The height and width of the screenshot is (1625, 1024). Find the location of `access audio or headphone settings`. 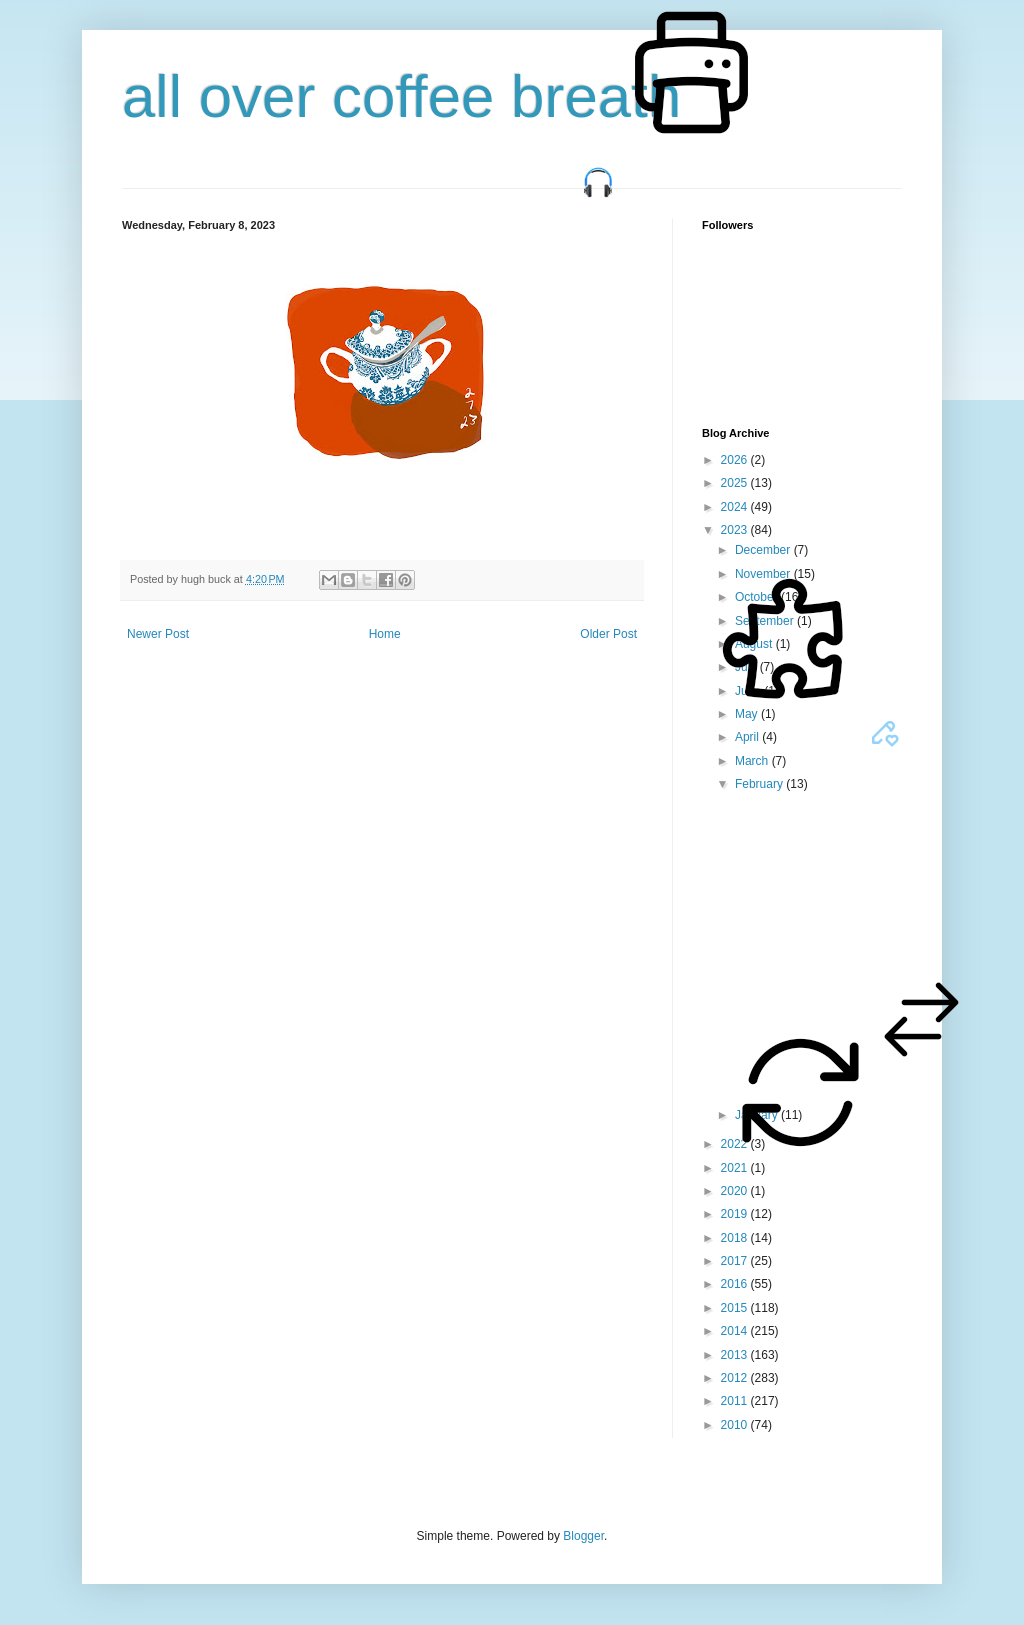

access audio or headphone settings is located at coordinates (598, 184).